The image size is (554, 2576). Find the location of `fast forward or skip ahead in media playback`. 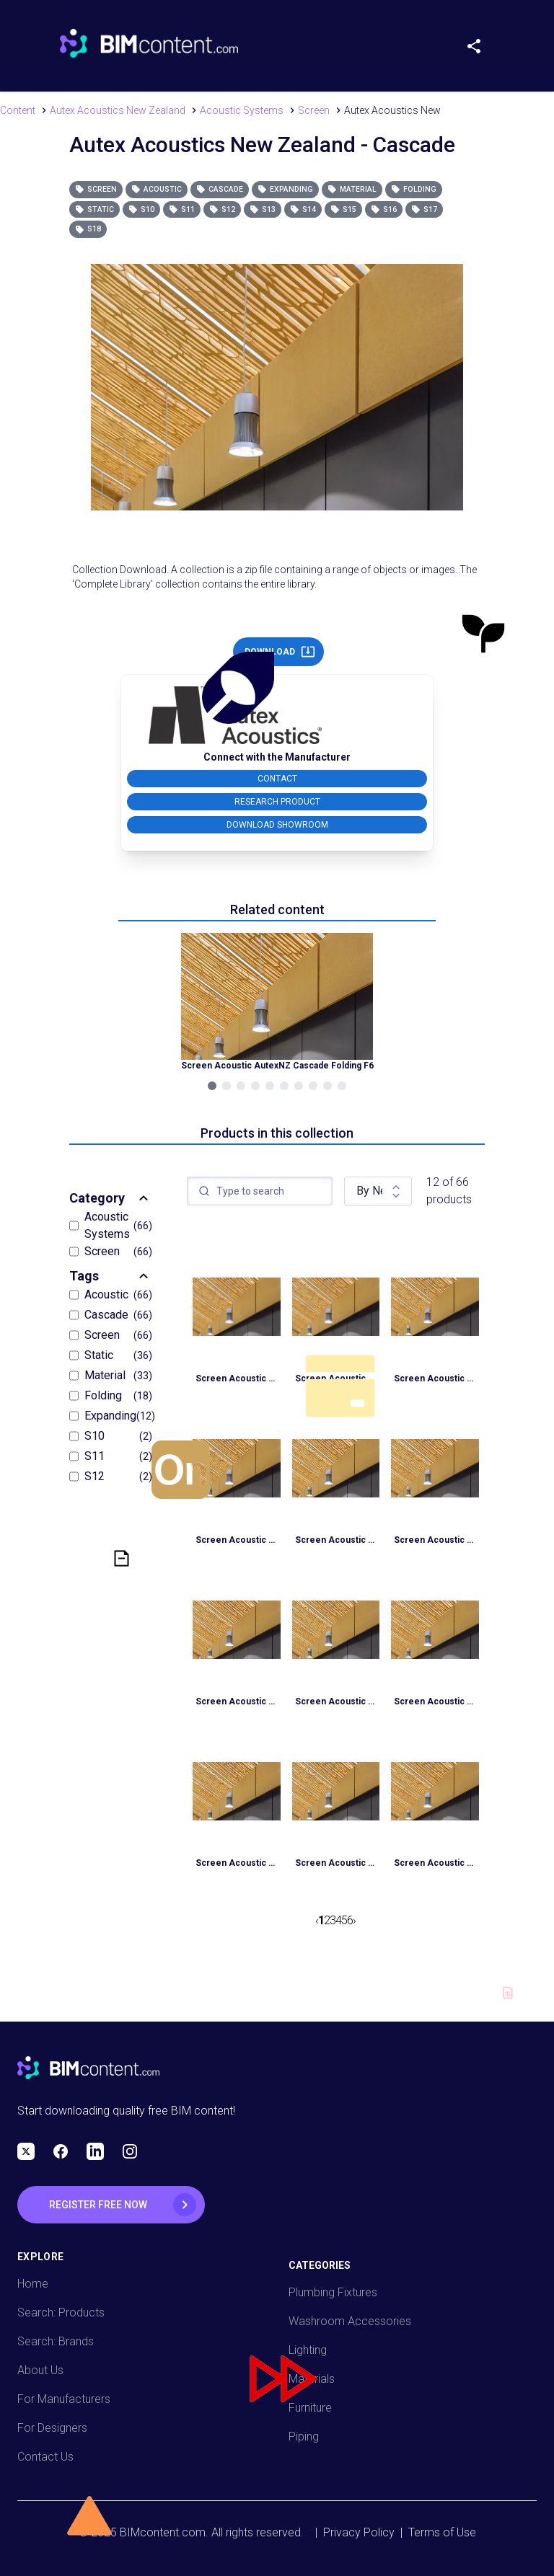

fast forward or skip ahead in media playback is located at coordinates (281, 2378).